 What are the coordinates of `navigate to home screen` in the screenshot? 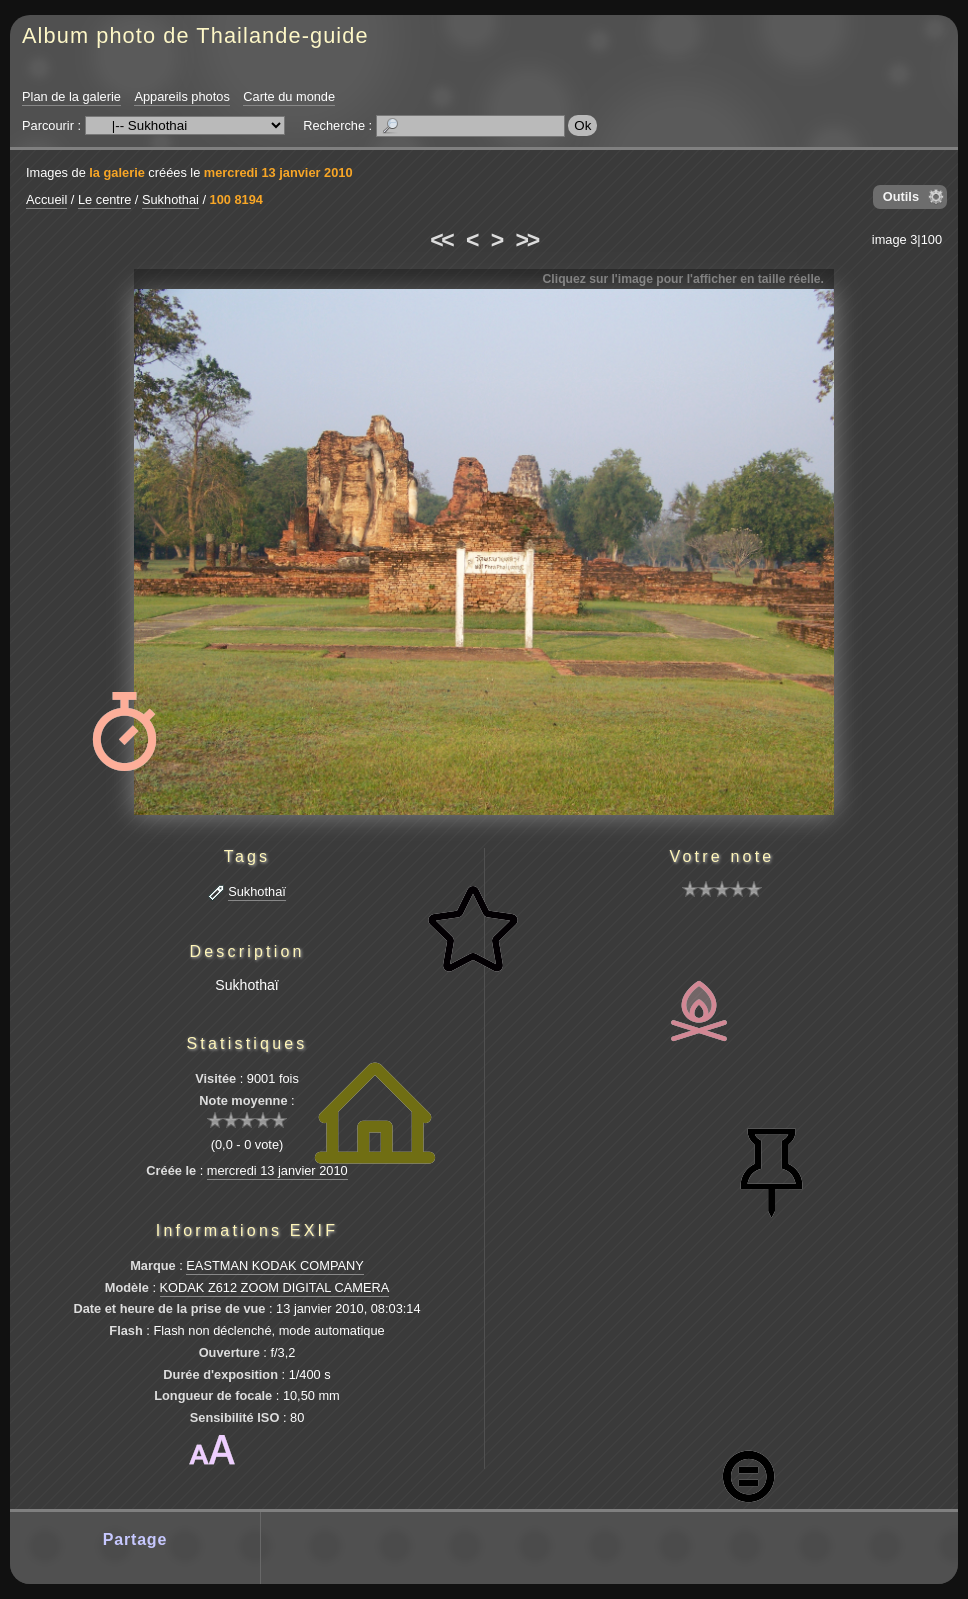 It's located at (375, 1115).